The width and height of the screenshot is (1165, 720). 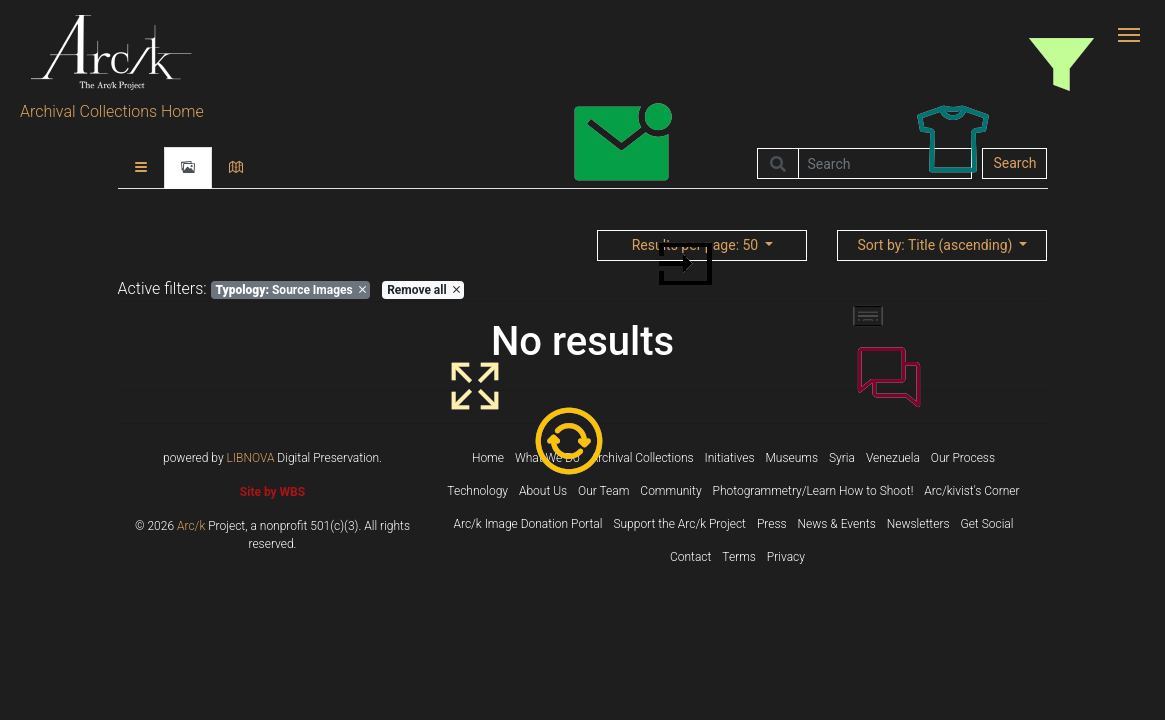 I want to click on open your conversations, so click(x=889, y=376).